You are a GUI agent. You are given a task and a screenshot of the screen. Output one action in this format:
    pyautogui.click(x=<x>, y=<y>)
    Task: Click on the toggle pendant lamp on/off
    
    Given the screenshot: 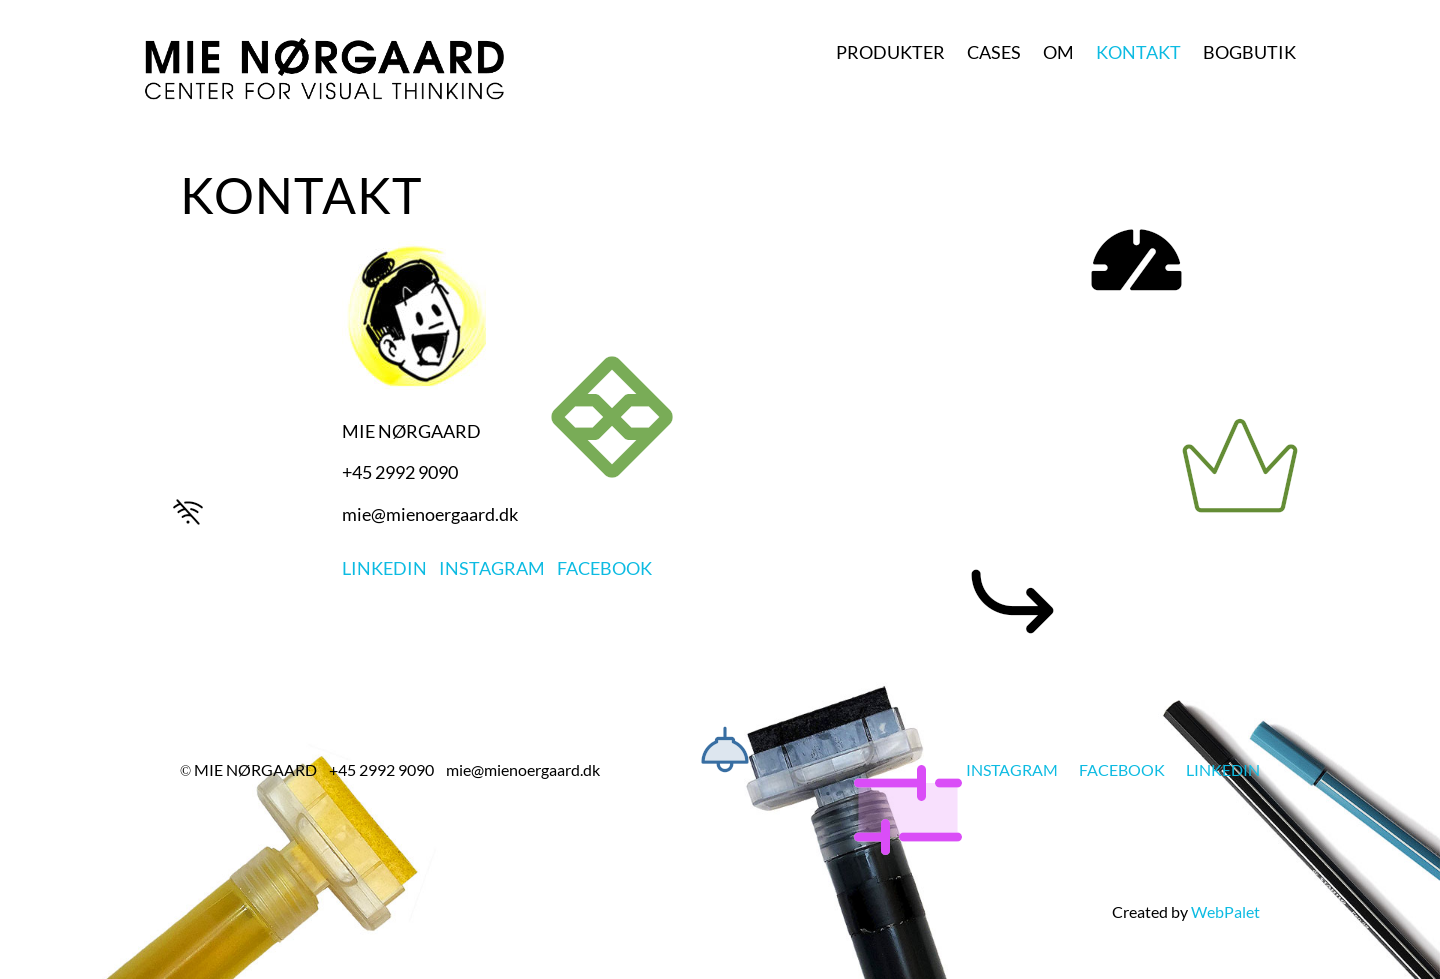 What is the action you would take?
    pyautogui.click(x=725, y=752)
    